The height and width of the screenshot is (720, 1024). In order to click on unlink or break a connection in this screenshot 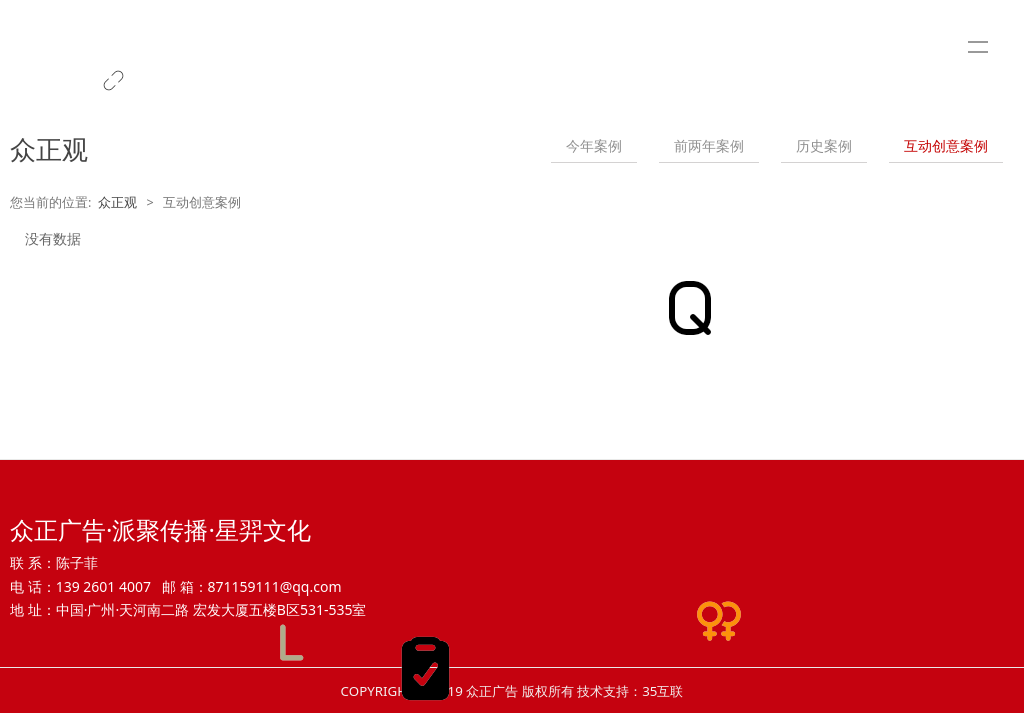, I will do `click(113, 80)`.